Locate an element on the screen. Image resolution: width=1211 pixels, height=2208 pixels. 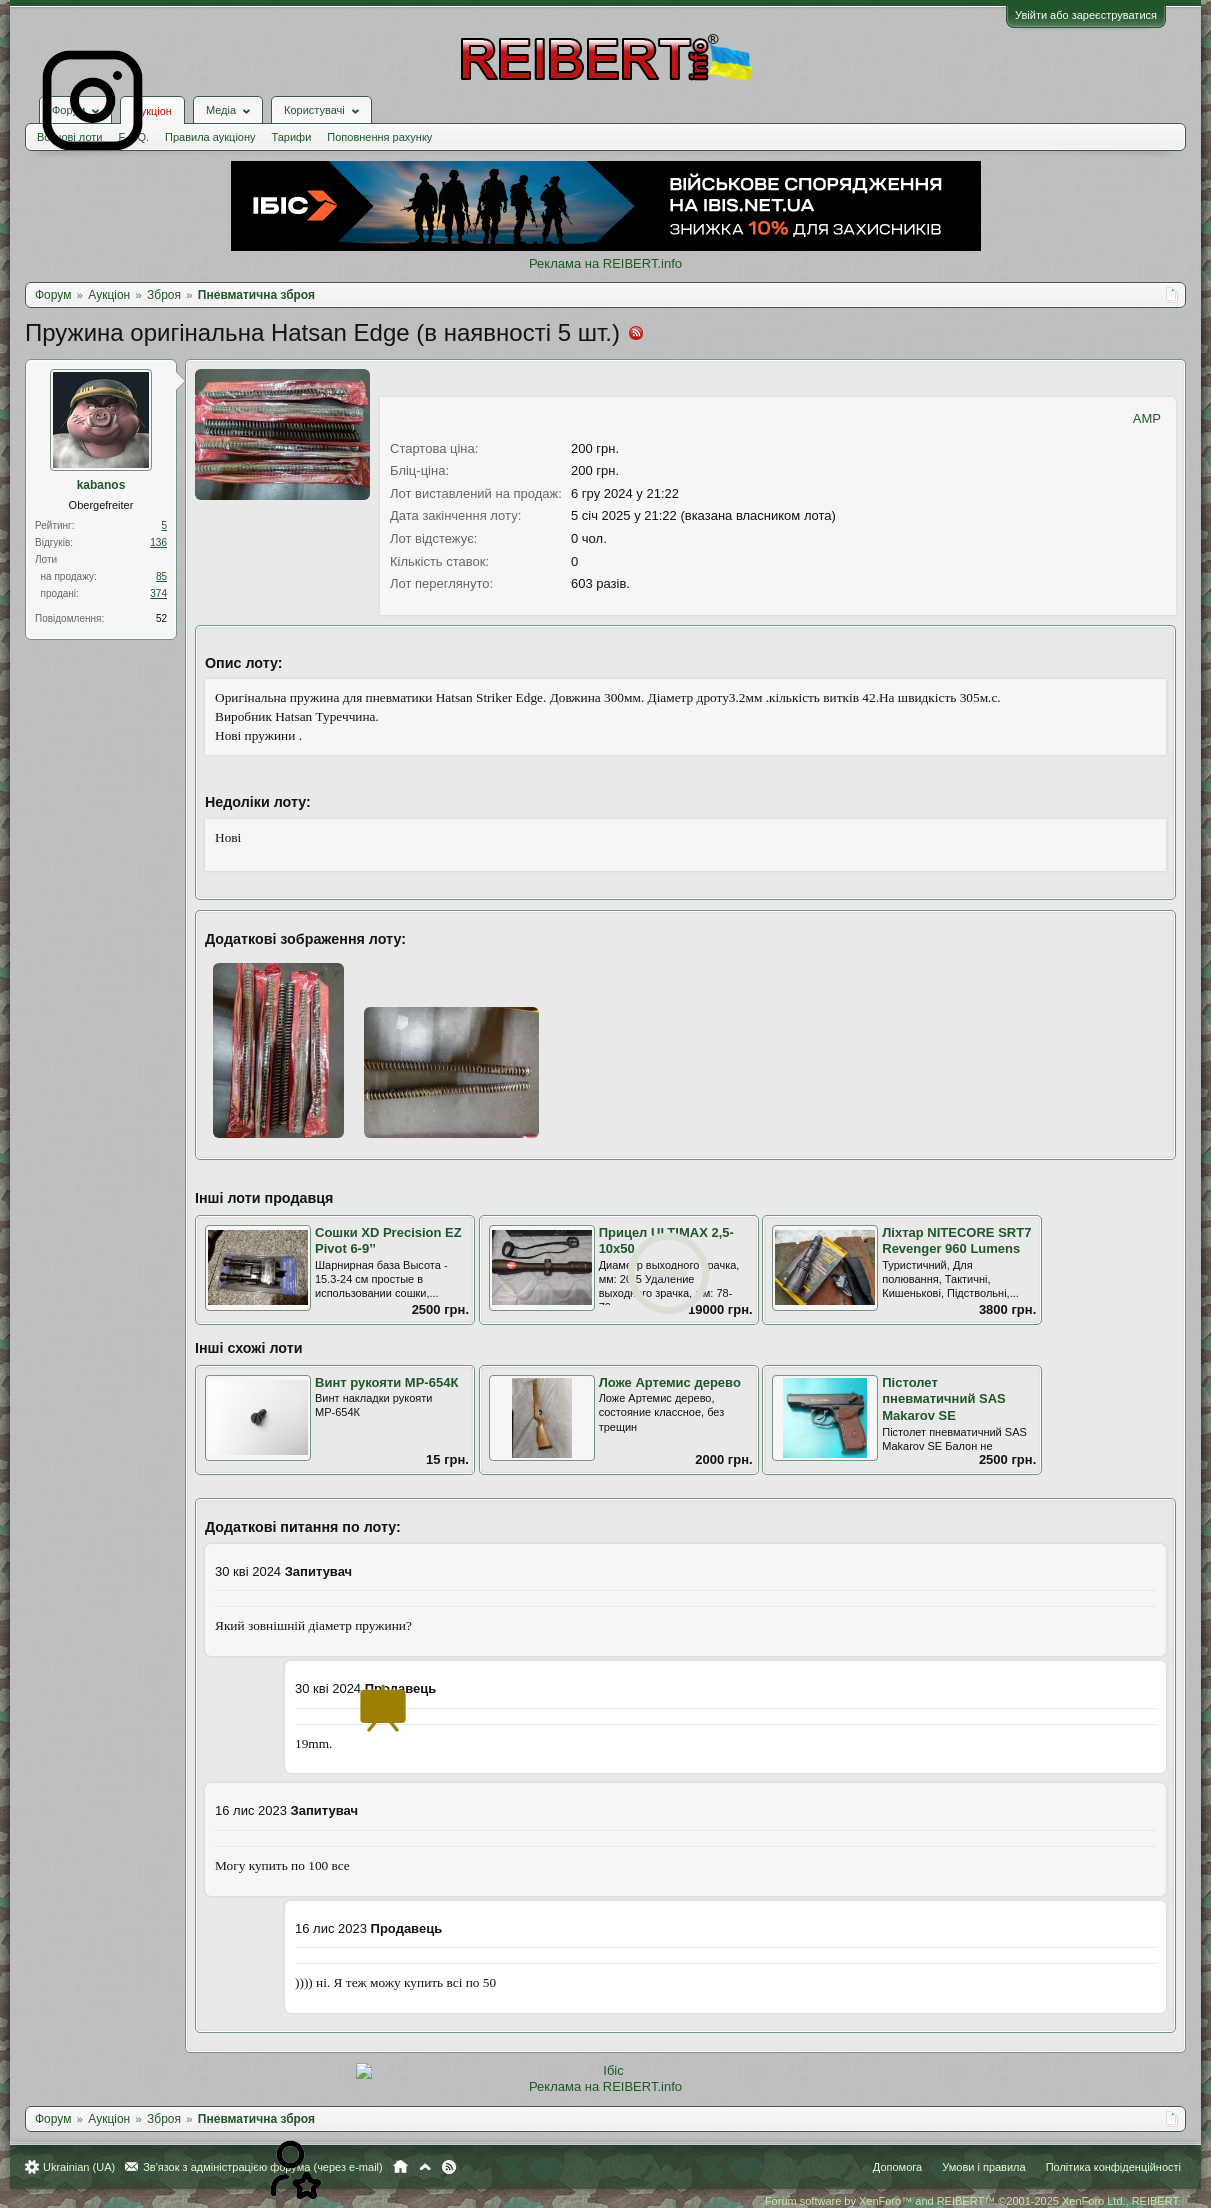
open instagram app is located at coordinates (92, 100).